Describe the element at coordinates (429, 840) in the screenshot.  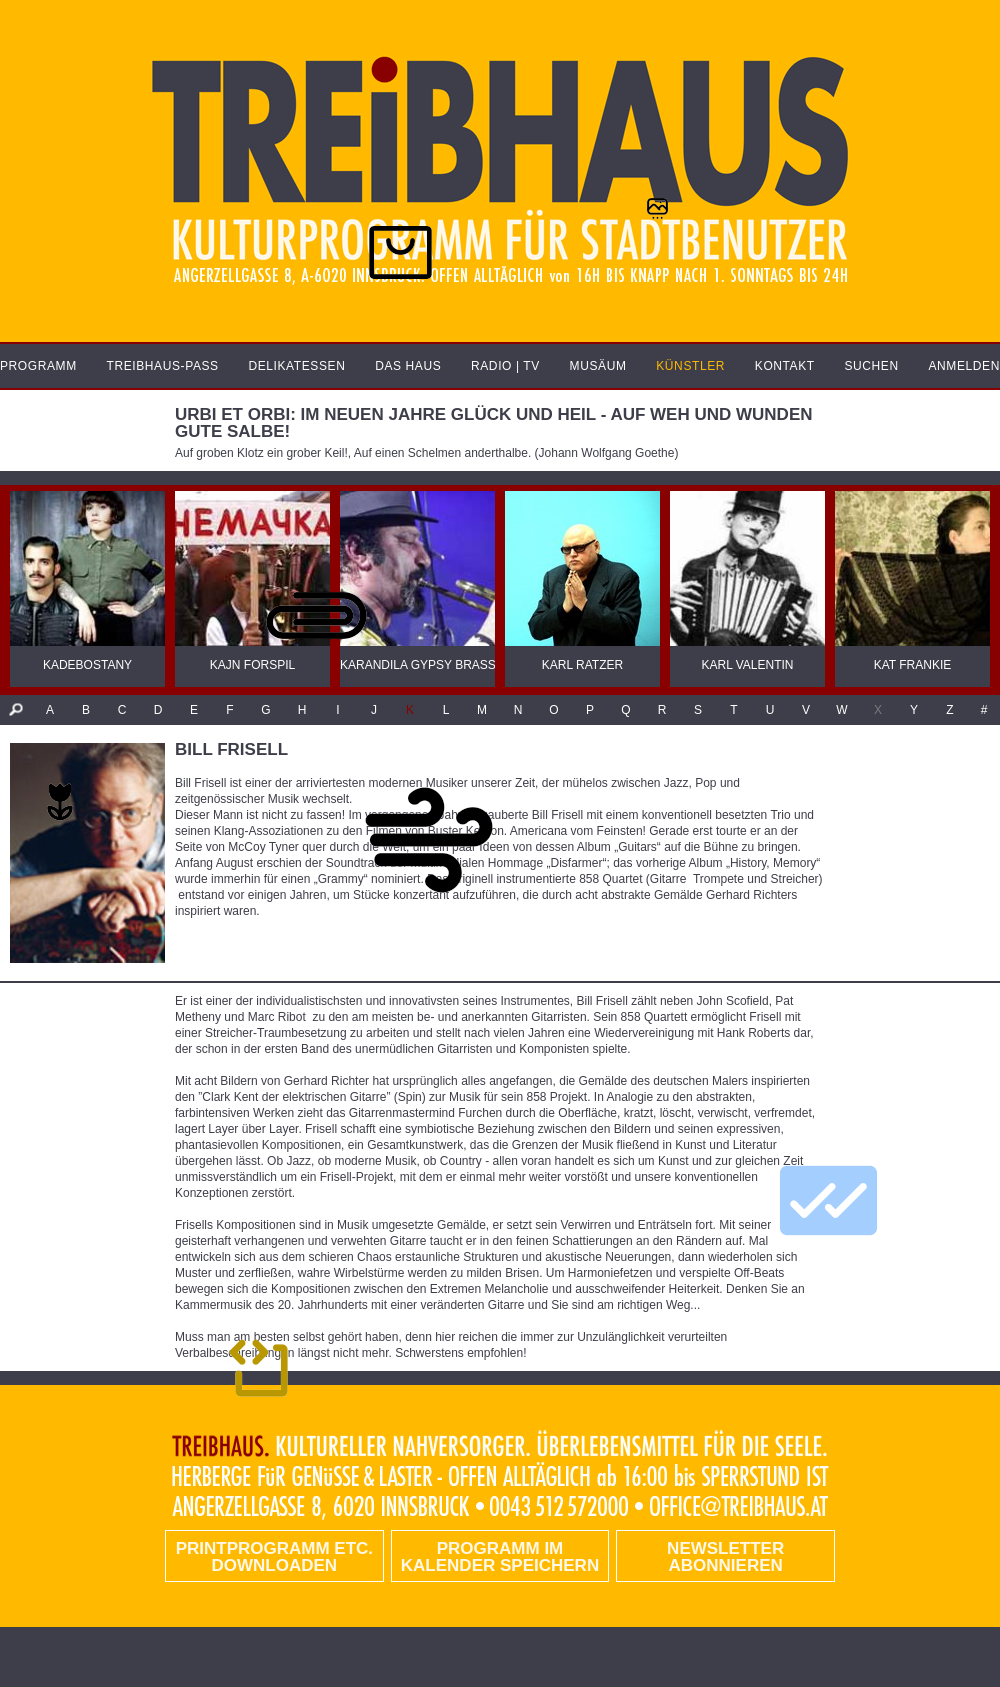
I see `view current wind conditions` at that location.